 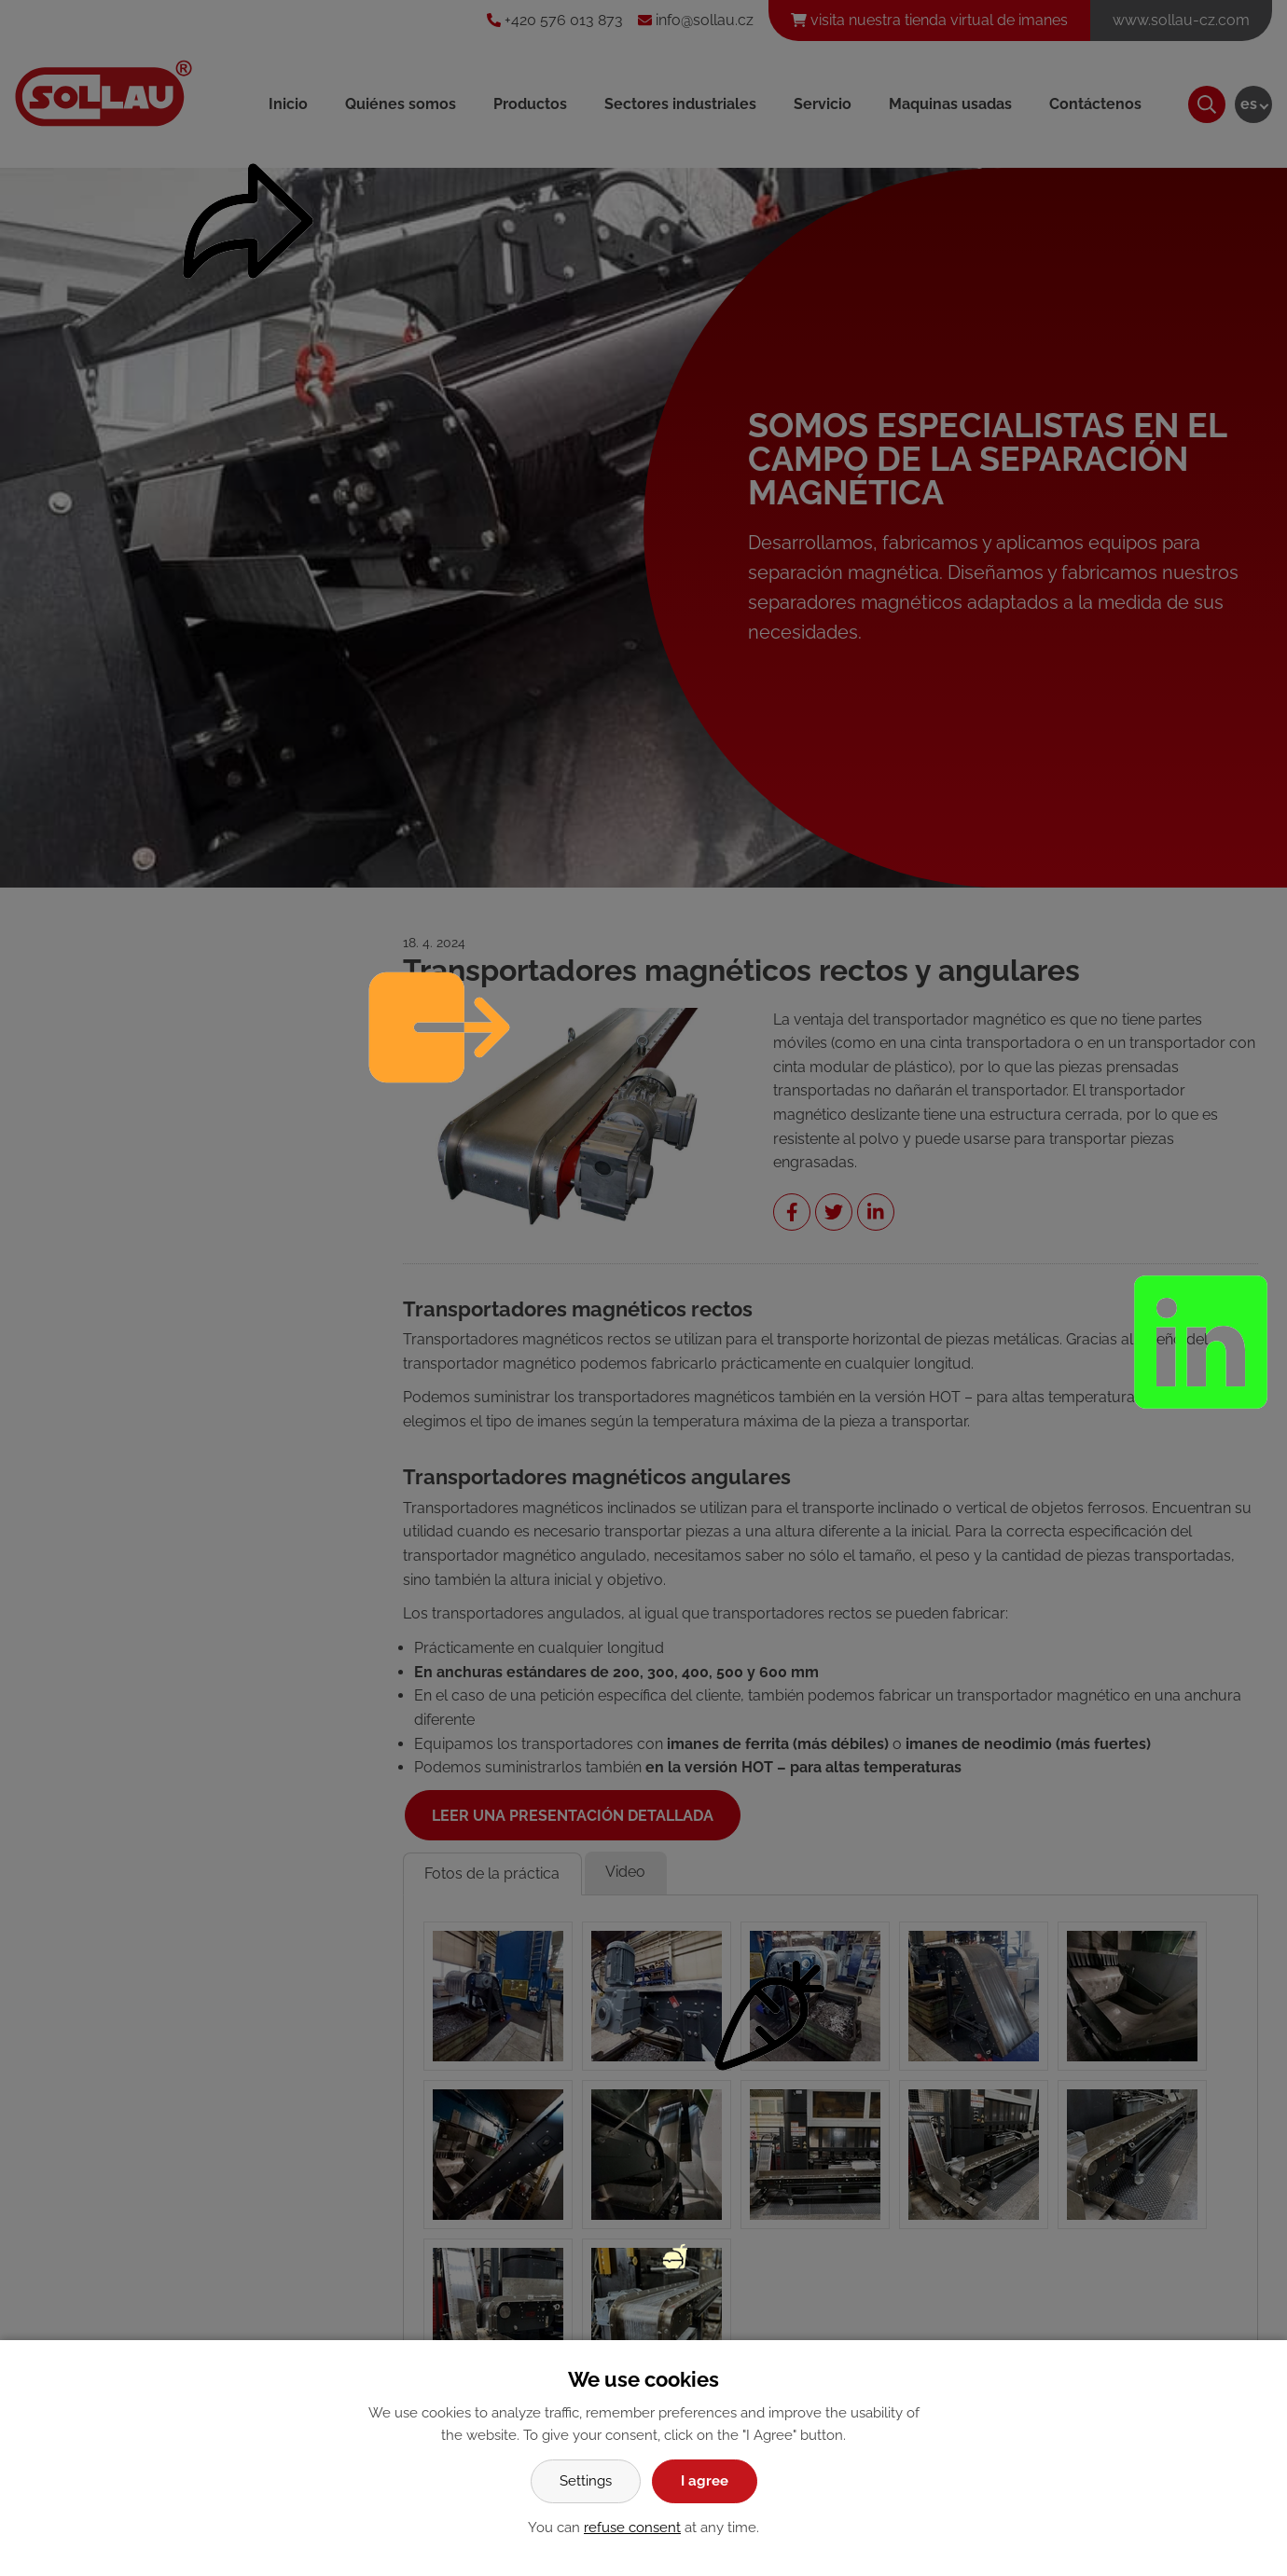 What do you see at coordinates (248, 221) in the screenshot?
I see `share or forward content` at bounding box center [248, 221].